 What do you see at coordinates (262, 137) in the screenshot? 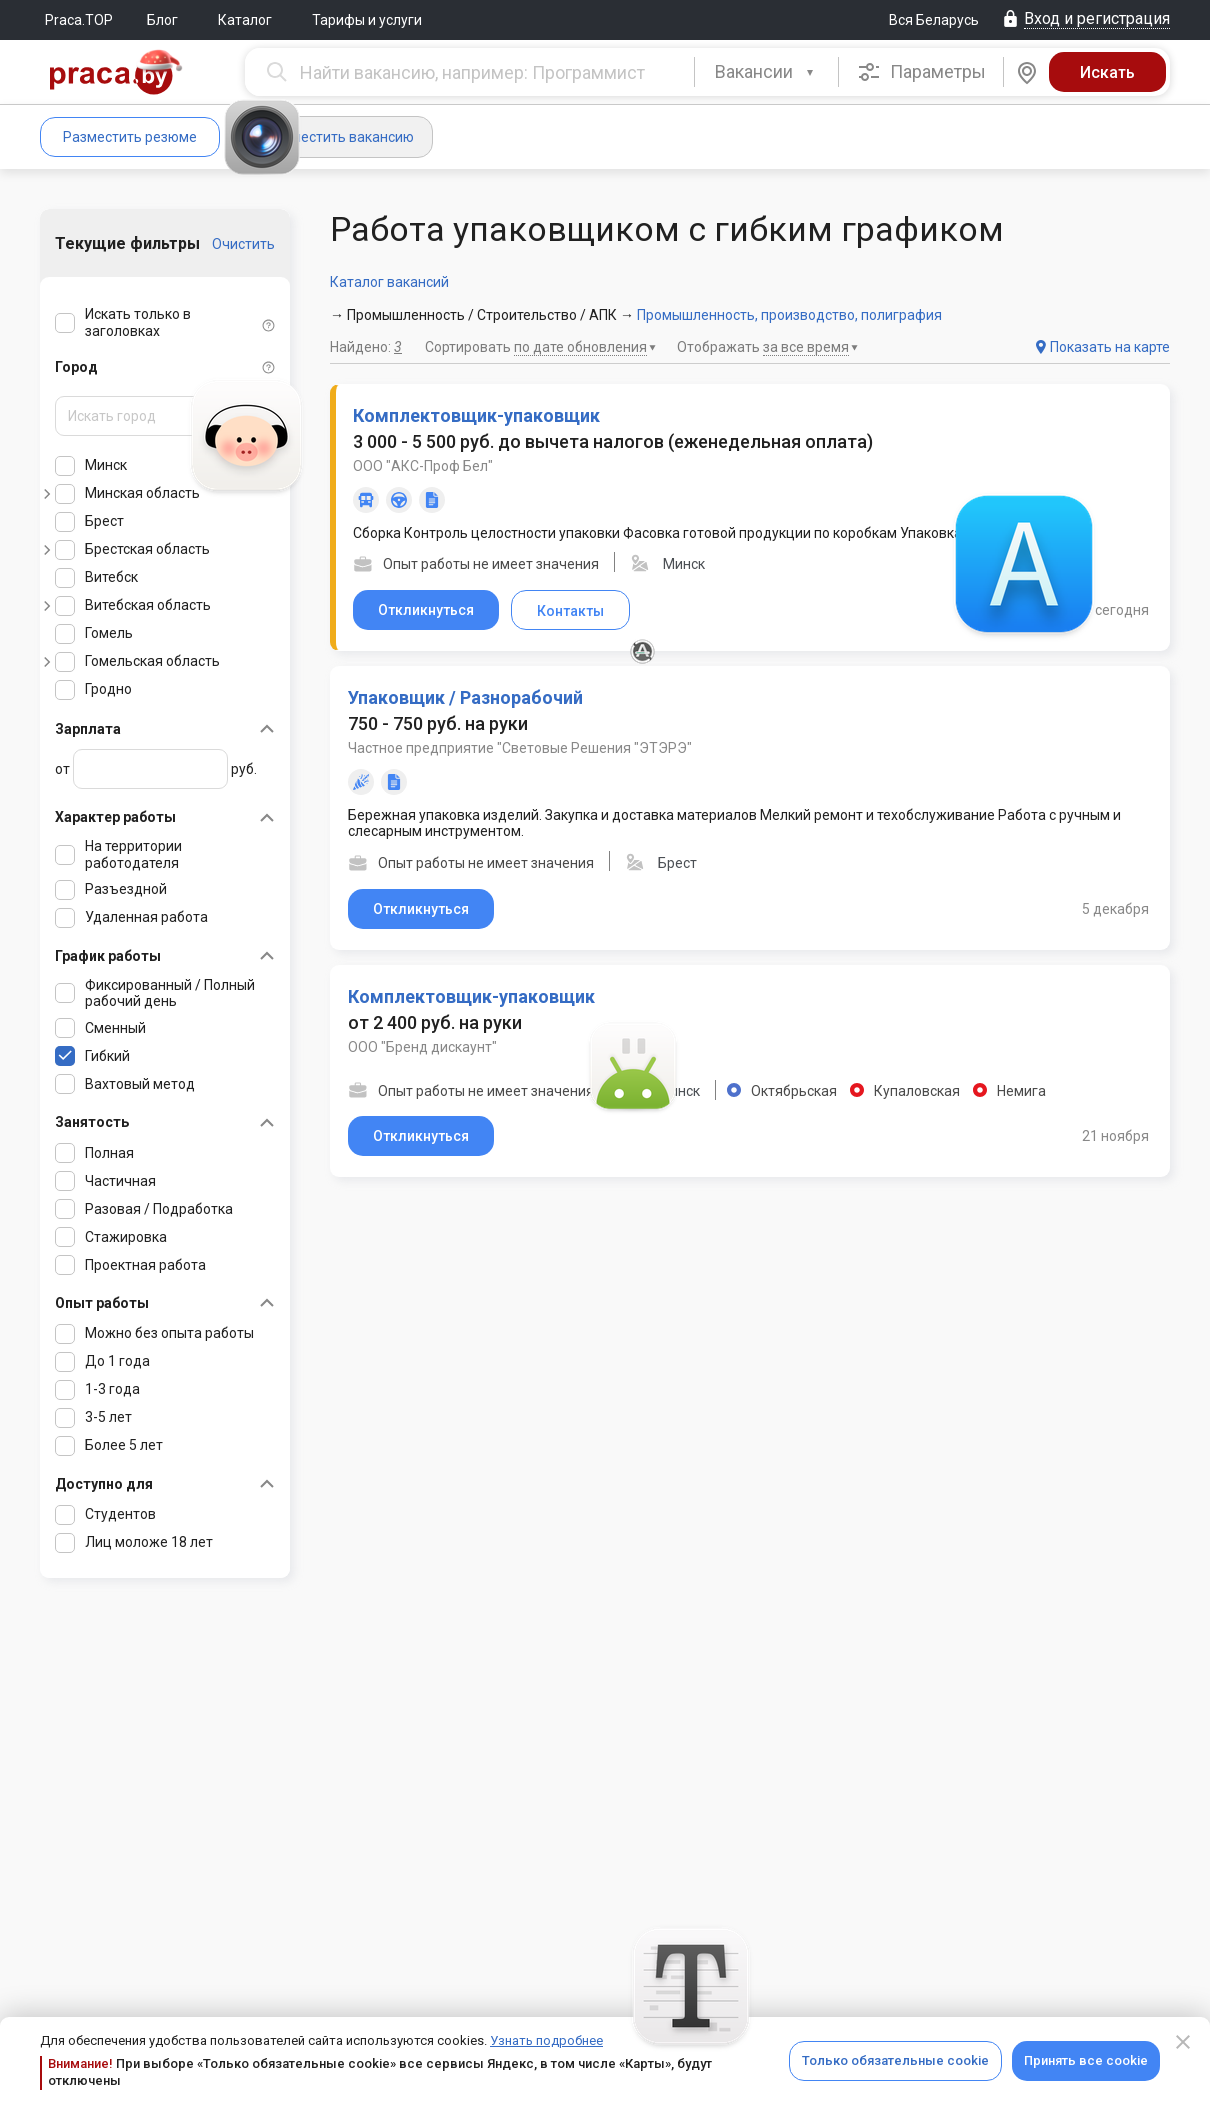
I see `open the camera app` at bounding box center [262, 137].